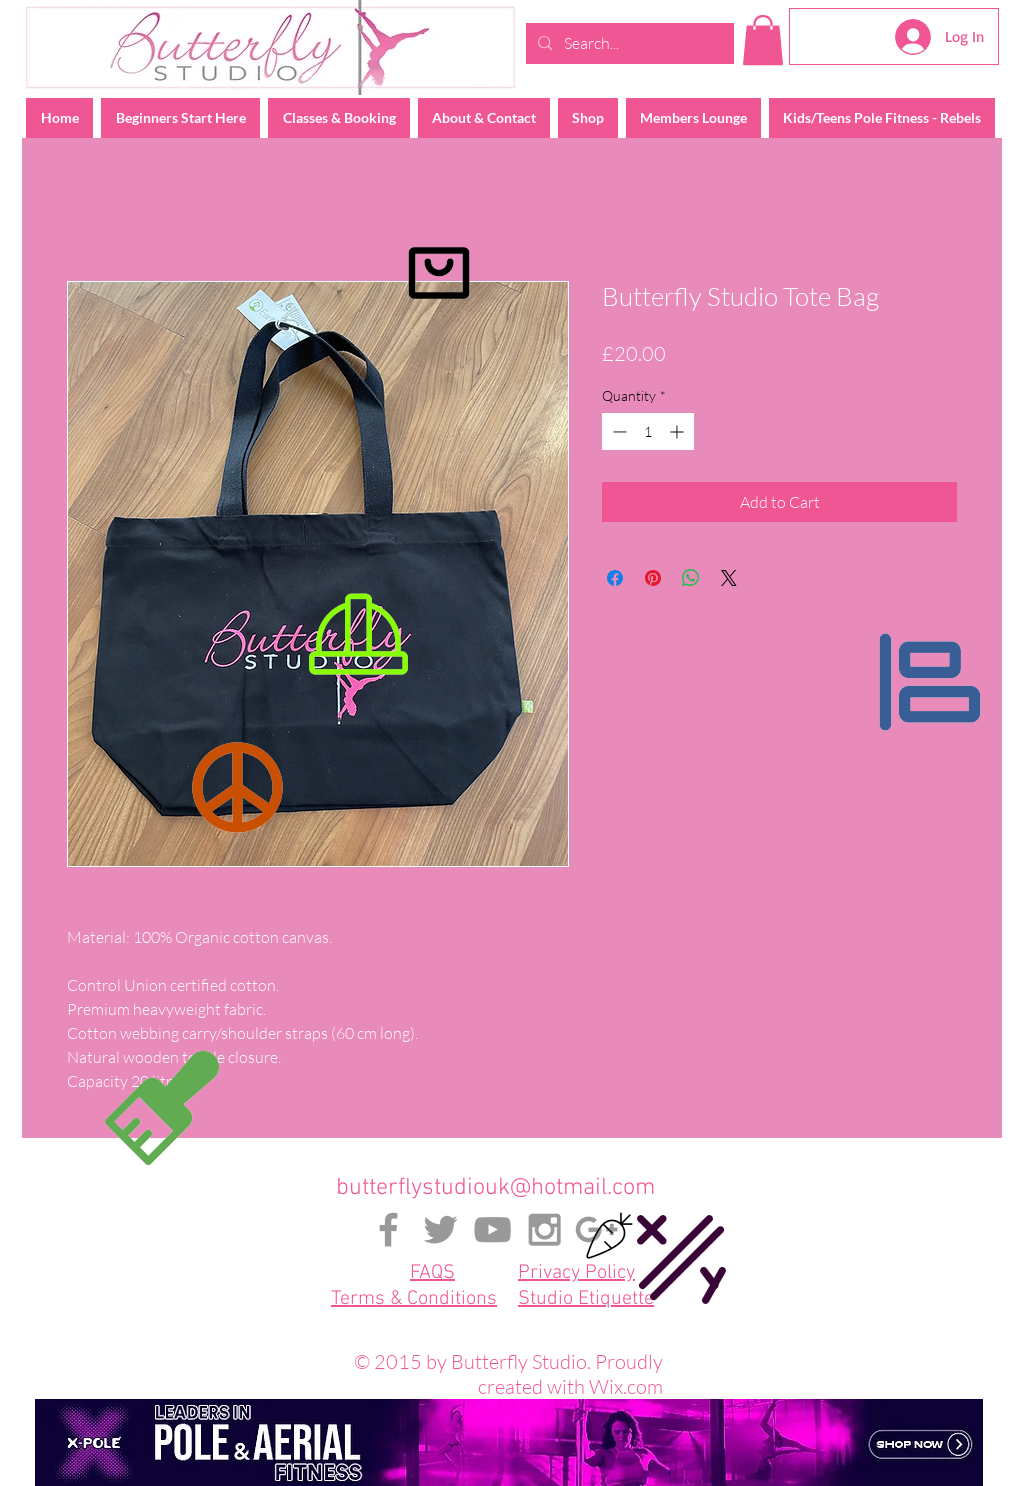 Image resolution: width=1024 pixels, height=1486 pixels. I want to click on align text to the left, so click(928, 682).